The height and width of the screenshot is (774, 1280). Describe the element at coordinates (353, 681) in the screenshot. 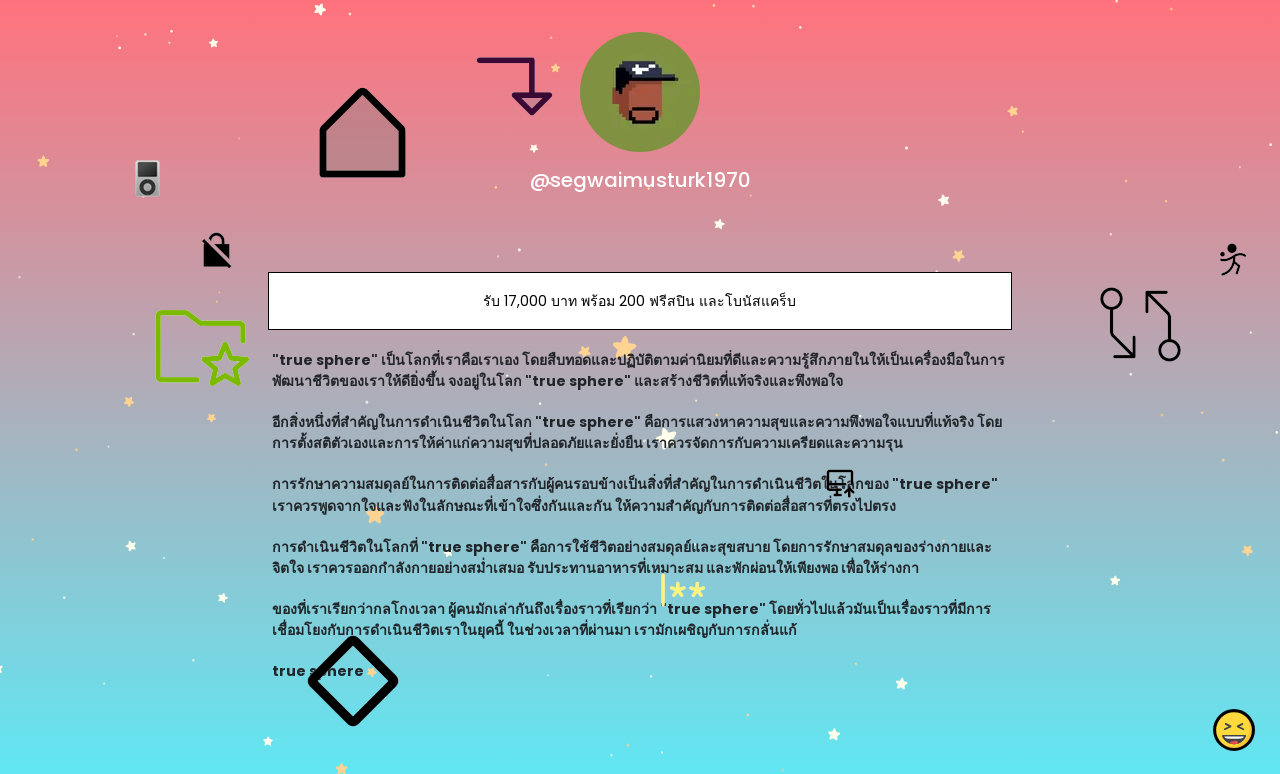

I see `indicates premium or pro feature` at that location.